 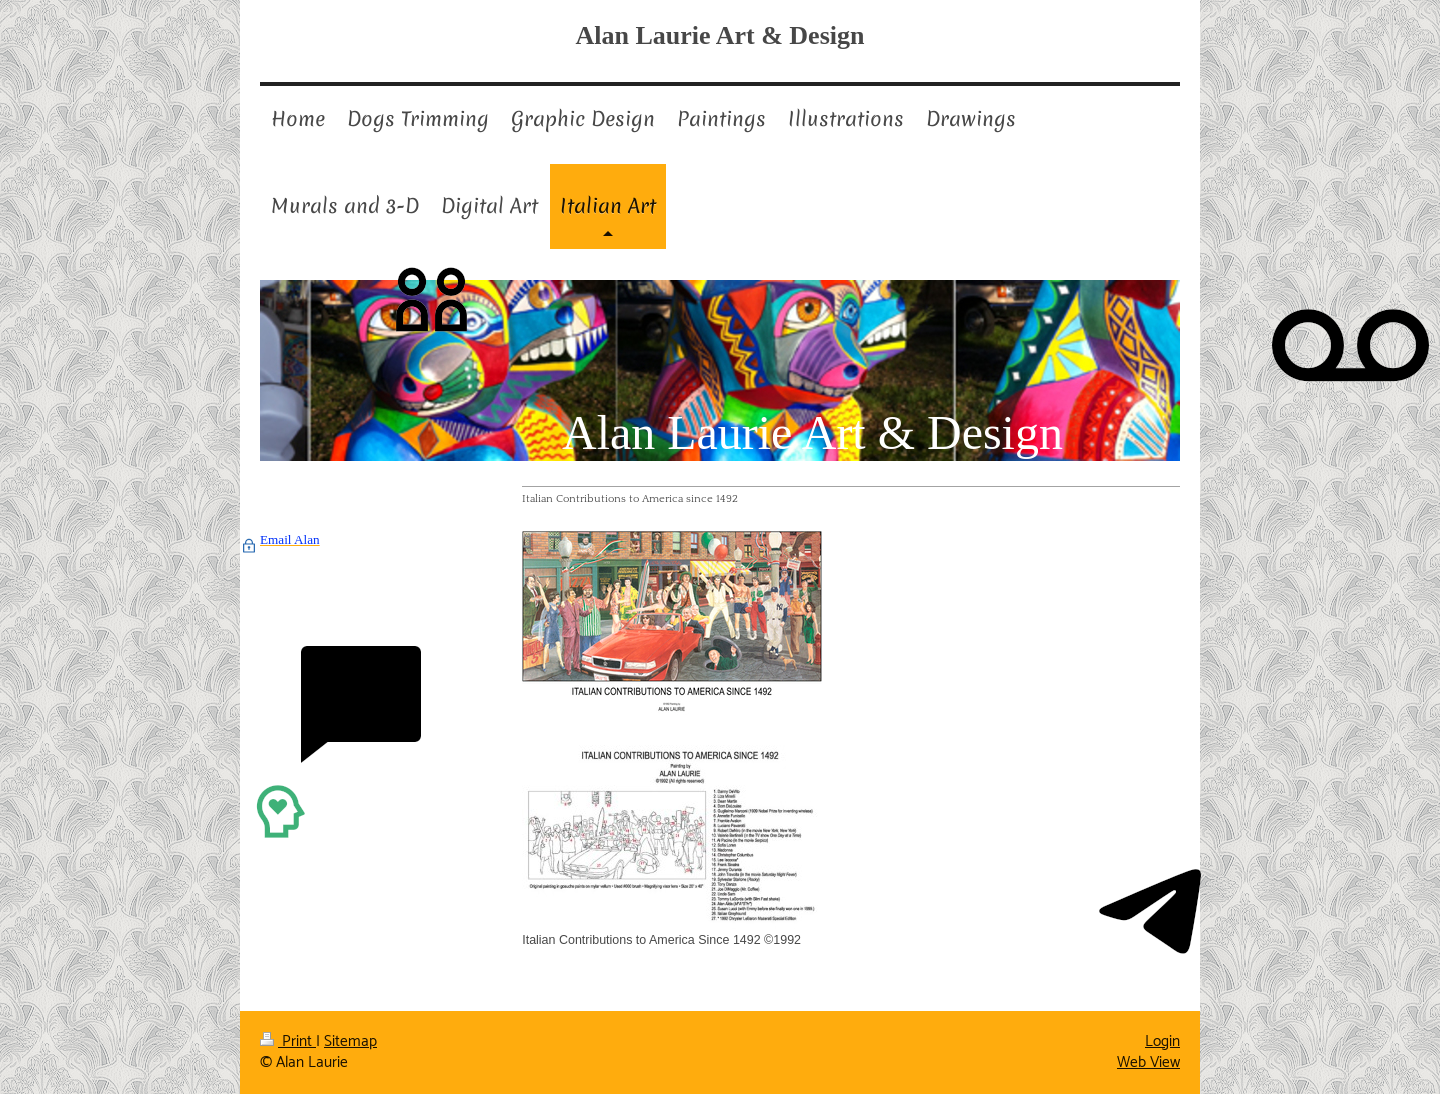 I want to click on lock or secure this item, so click(x=249, y=546).